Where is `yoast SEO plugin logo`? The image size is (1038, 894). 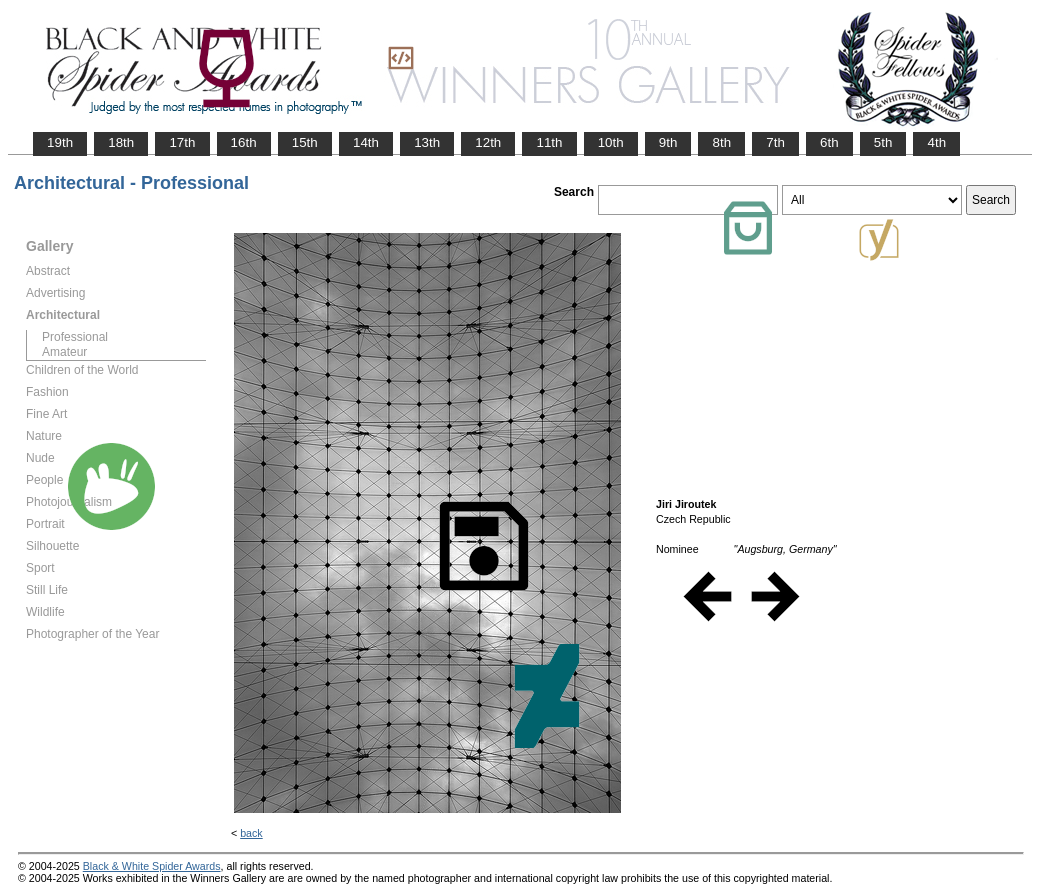 yoast SEO plugin logo is located at coordinates (879, 240).